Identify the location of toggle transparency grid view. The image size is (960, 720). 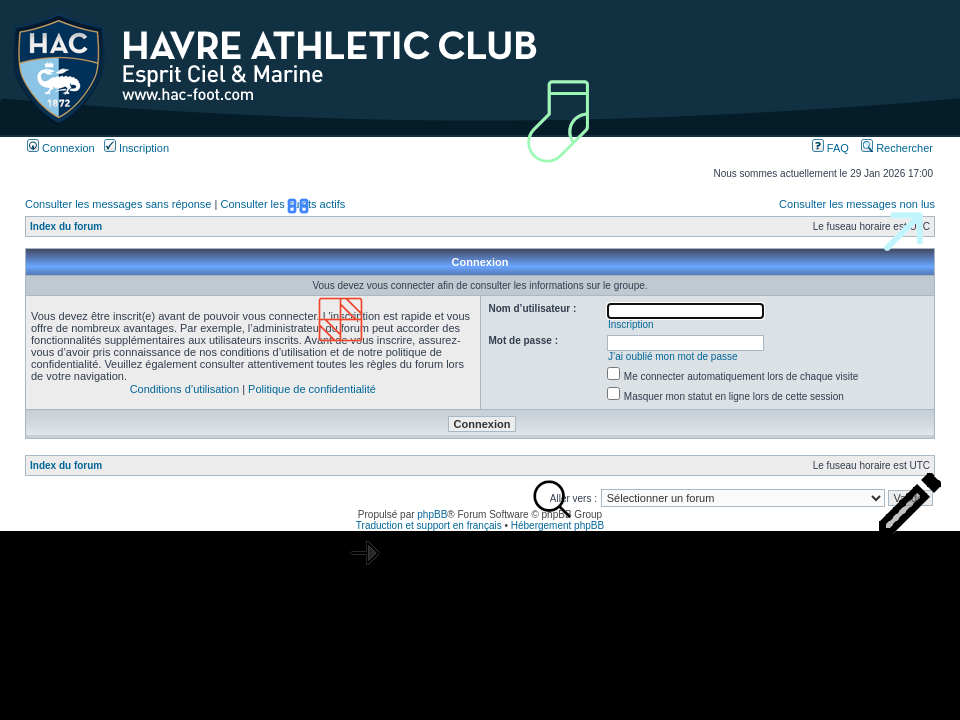
(340, 319).